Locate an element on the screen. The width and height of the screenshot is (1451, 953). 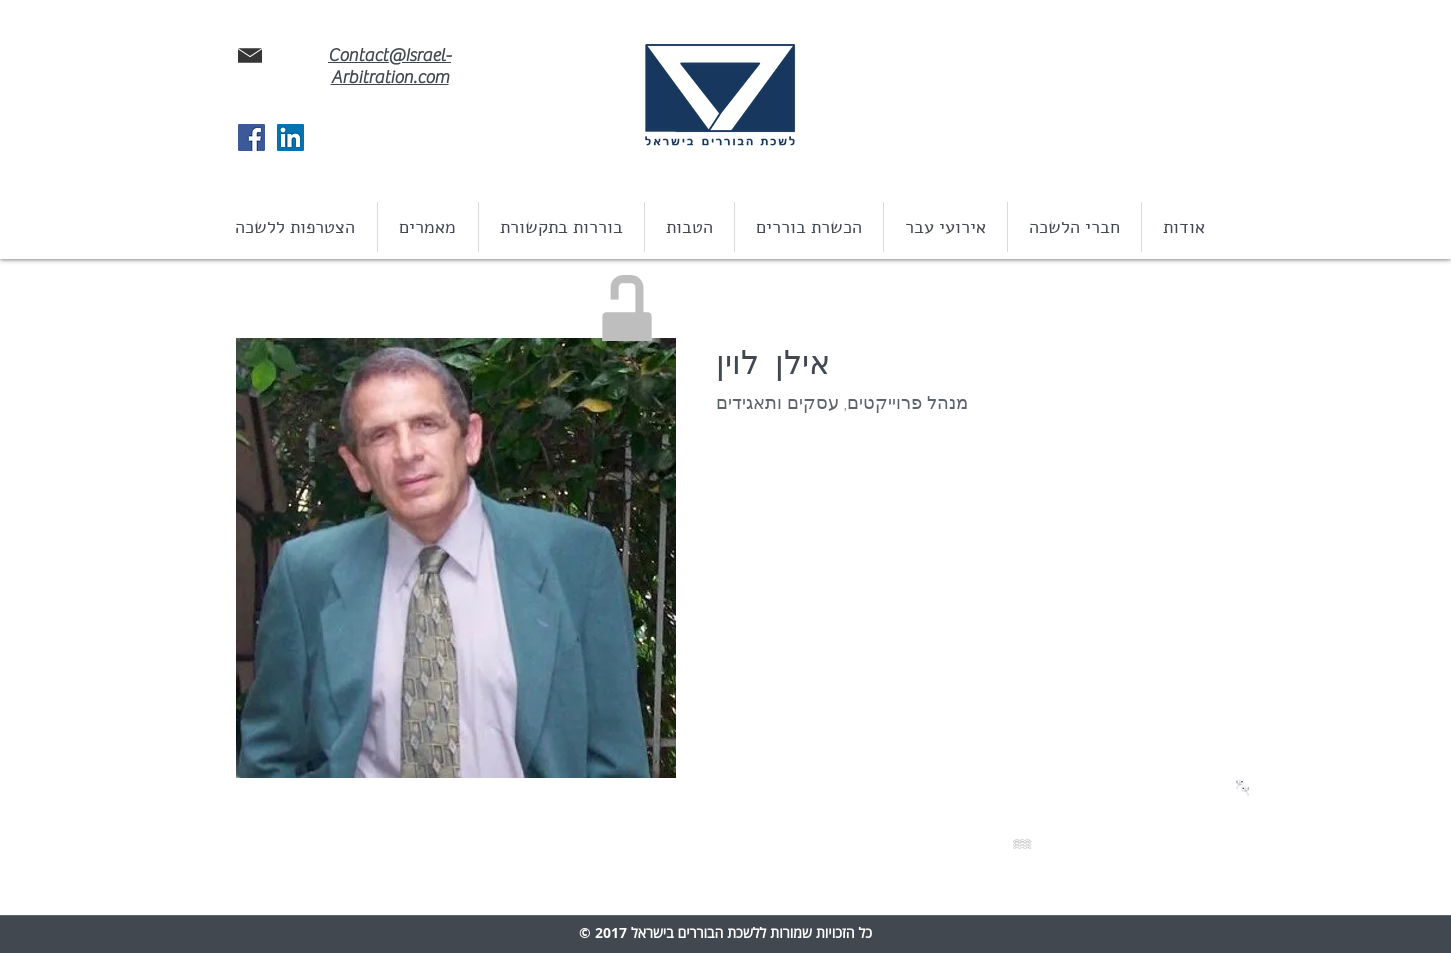
connect bluetooth earbuds is located at coordinates (1242, 787).